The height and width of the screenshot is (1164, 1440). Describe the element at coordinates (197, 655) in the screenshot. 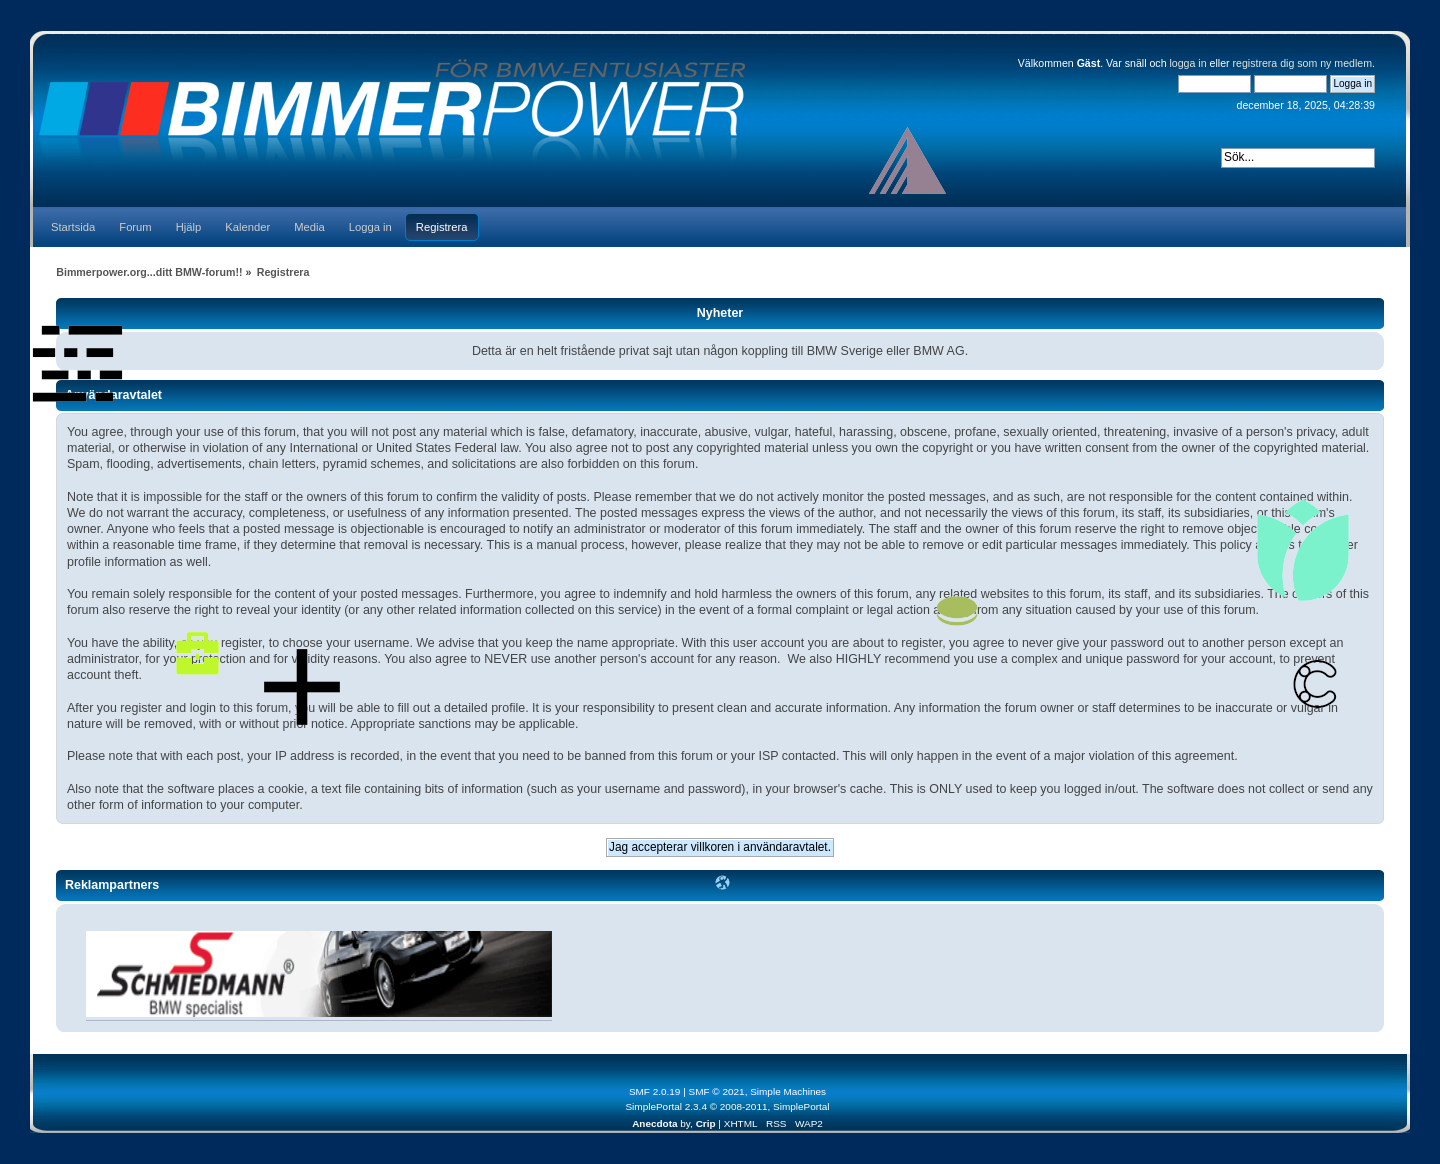

I see `access work or business documents` at that location.